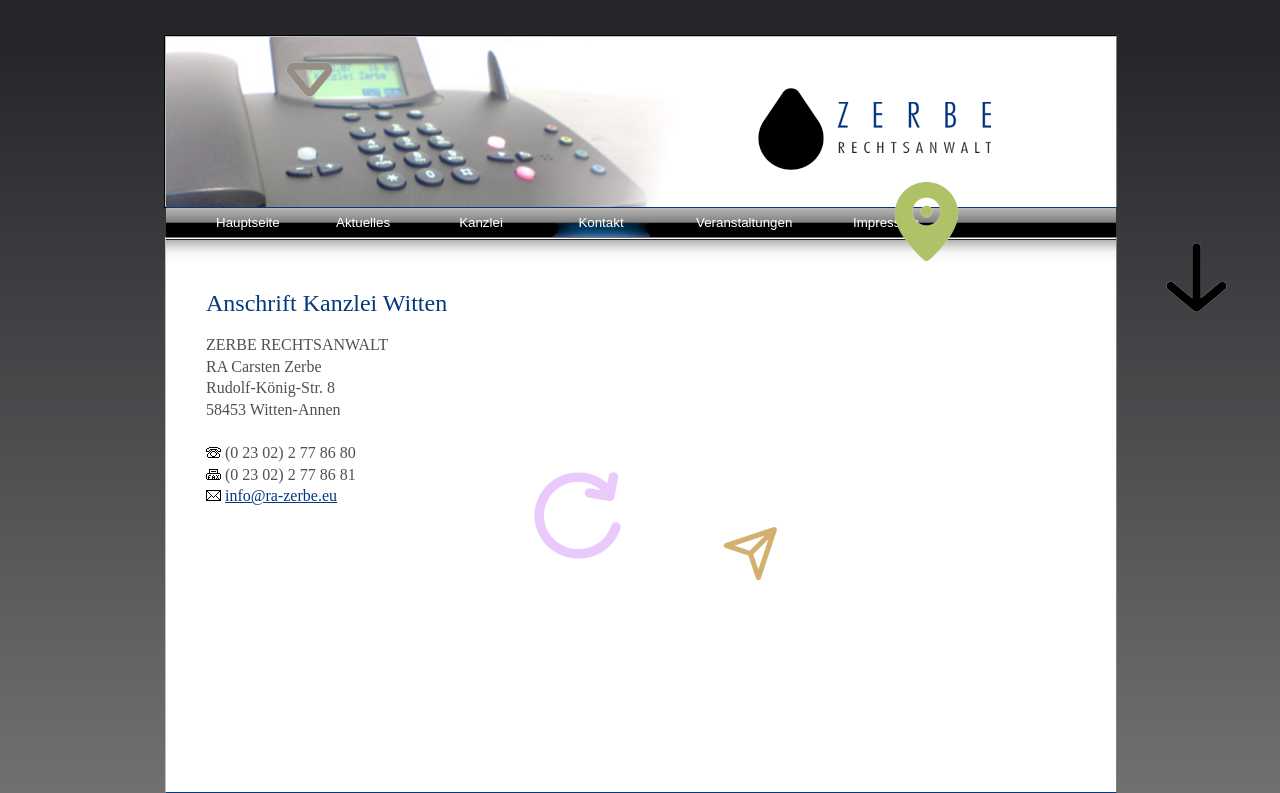 This screenshot has height=793, width=1280. Describe the element at coordinates (309, 77) in the screenshot. I see `expand dropdown menu` at that location.